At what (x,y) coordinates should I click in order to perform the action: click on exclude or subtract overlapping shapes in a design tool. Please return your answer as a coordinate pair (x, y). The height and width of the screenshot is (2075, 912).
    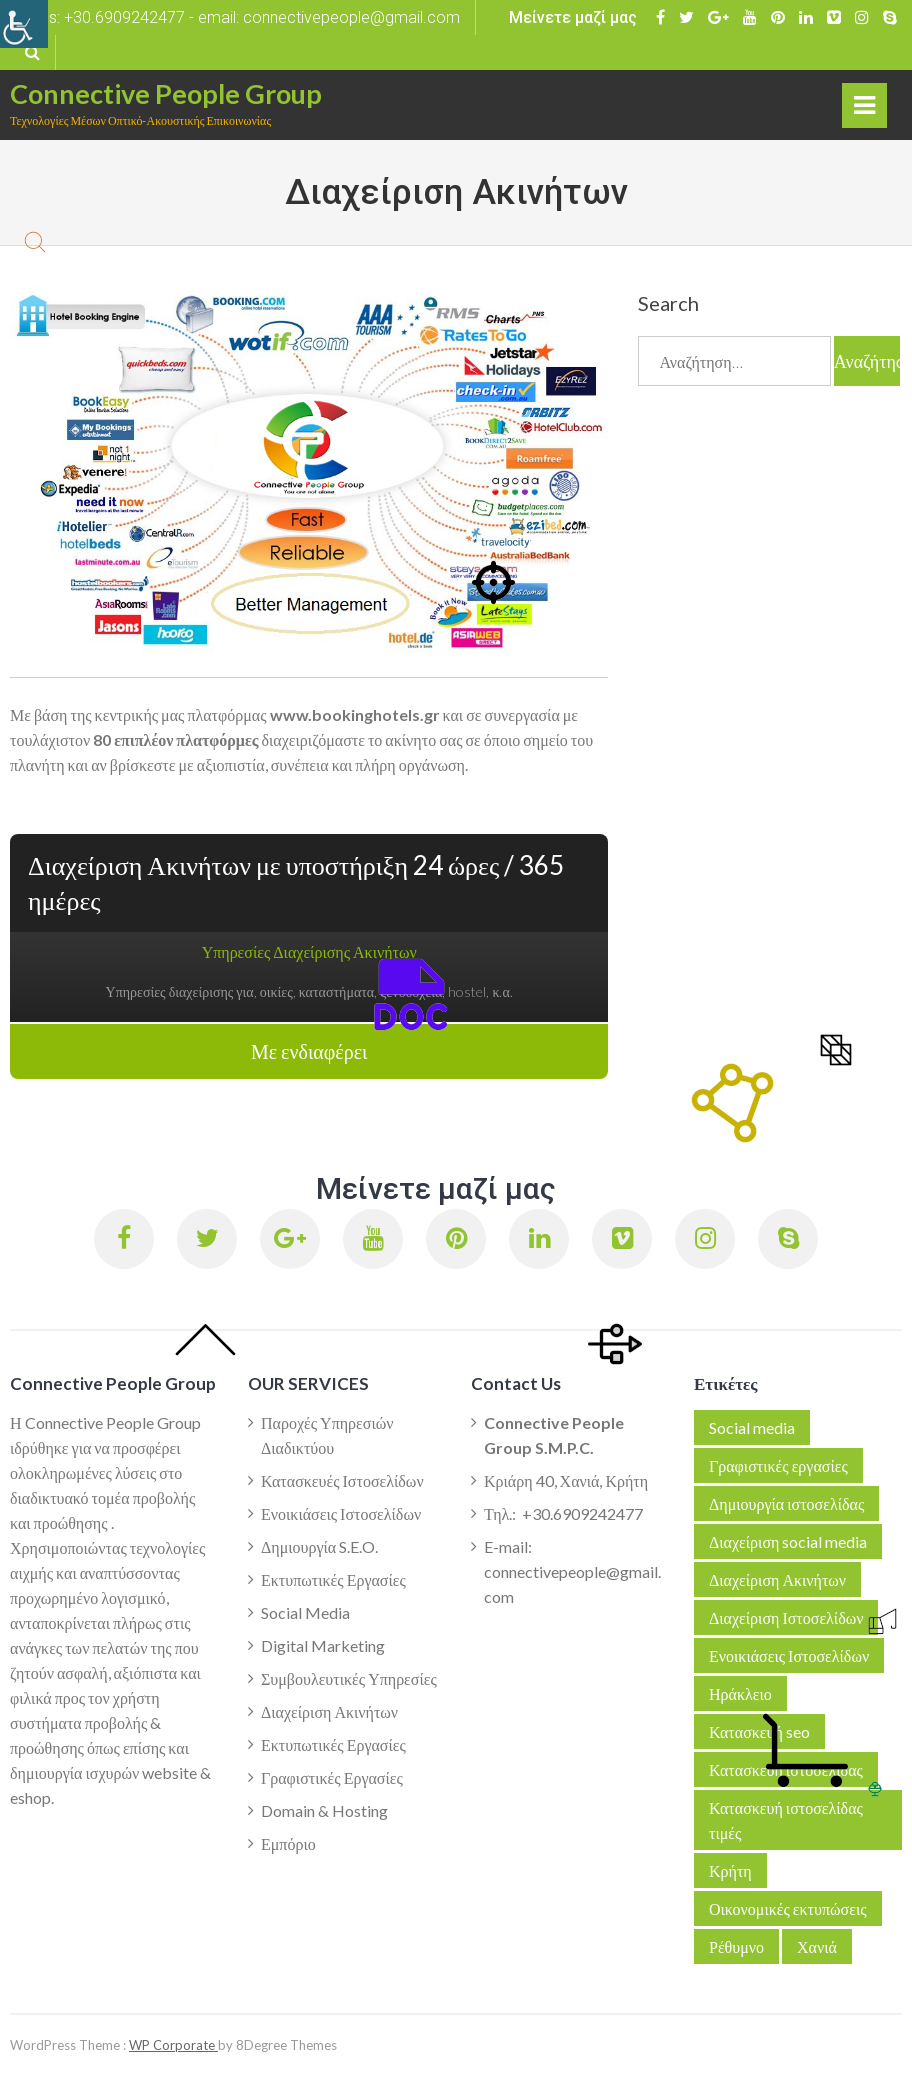
    Looking at the image, I should click on (836, 1050).